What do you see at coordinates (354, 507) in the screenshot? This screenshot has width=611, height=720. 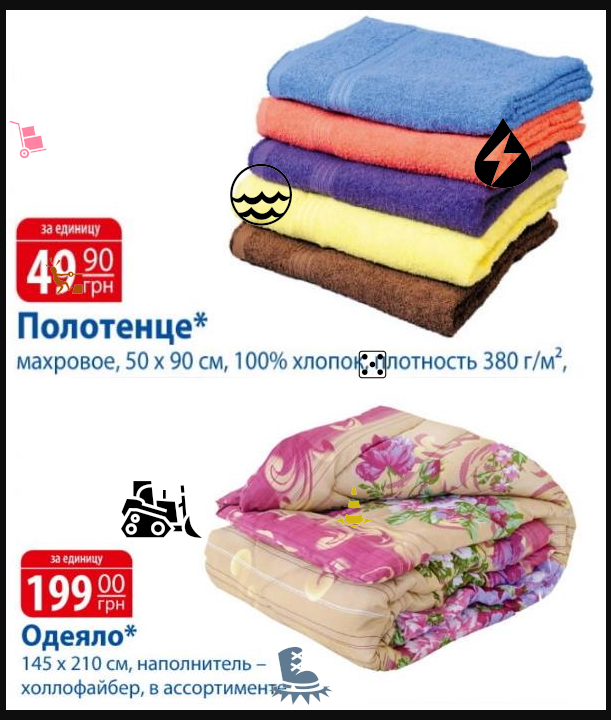 I see `indicates an area under construction or maintenance` at bounding box center [354, 507].